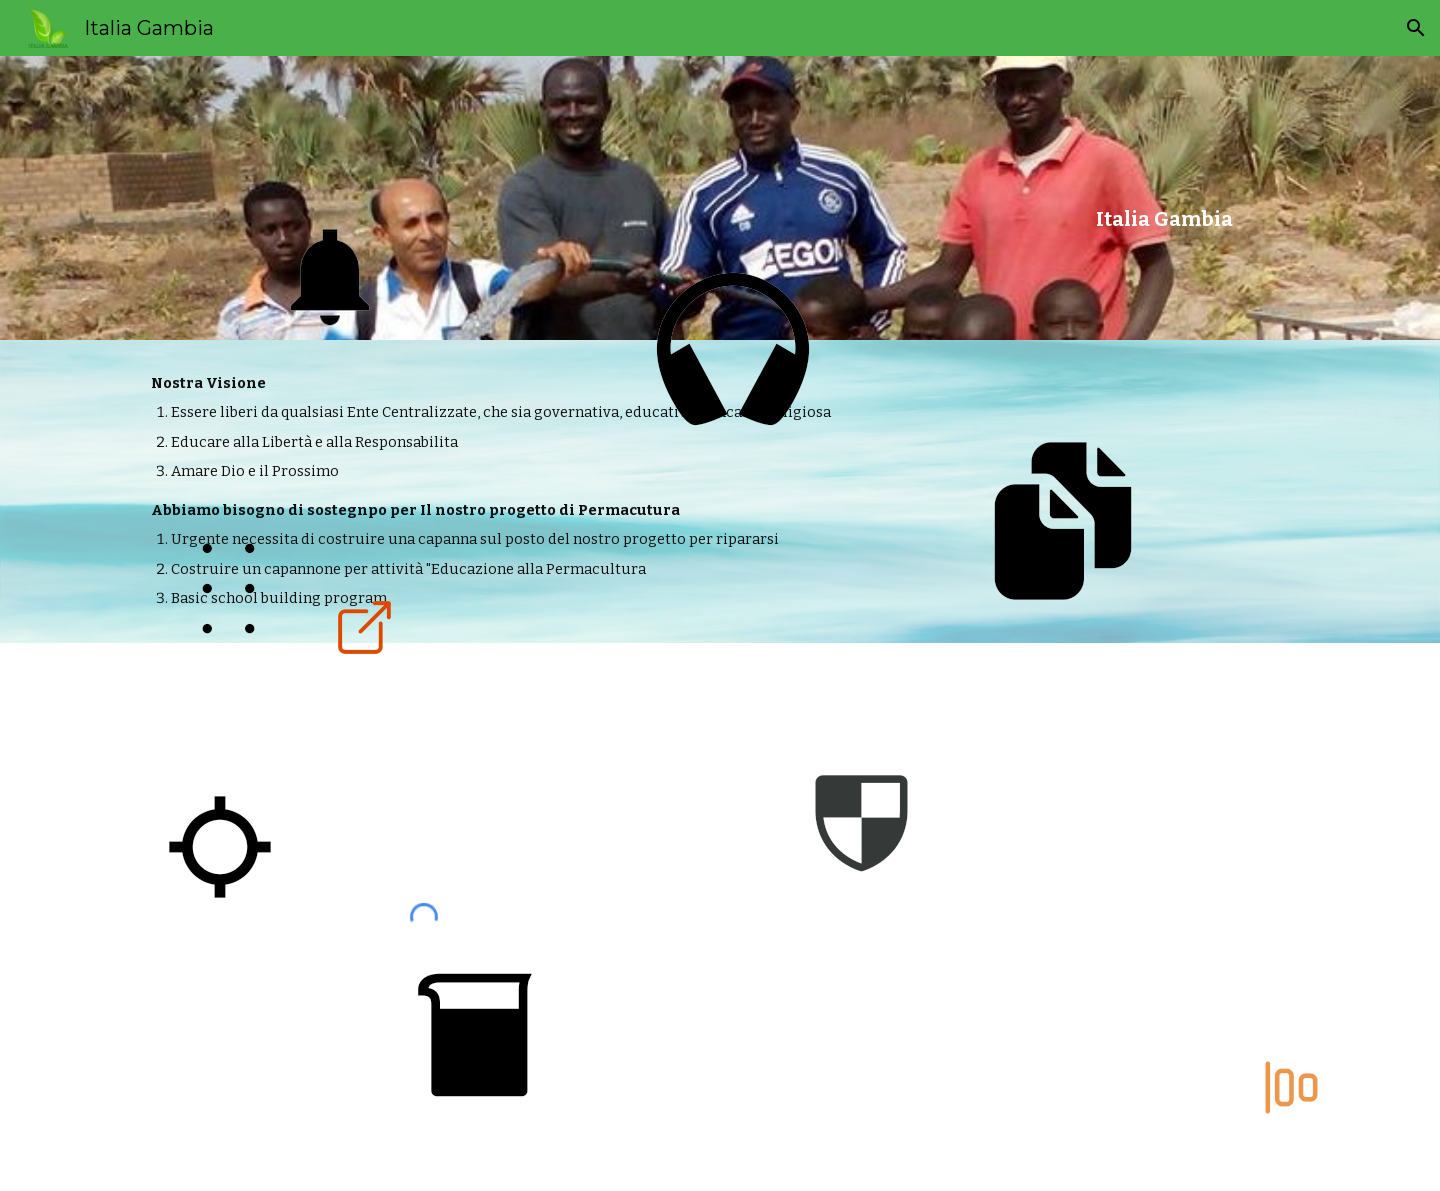 This screenshot has width=1440, height=1191. I want to click on view your notifications, so click(330, 276).